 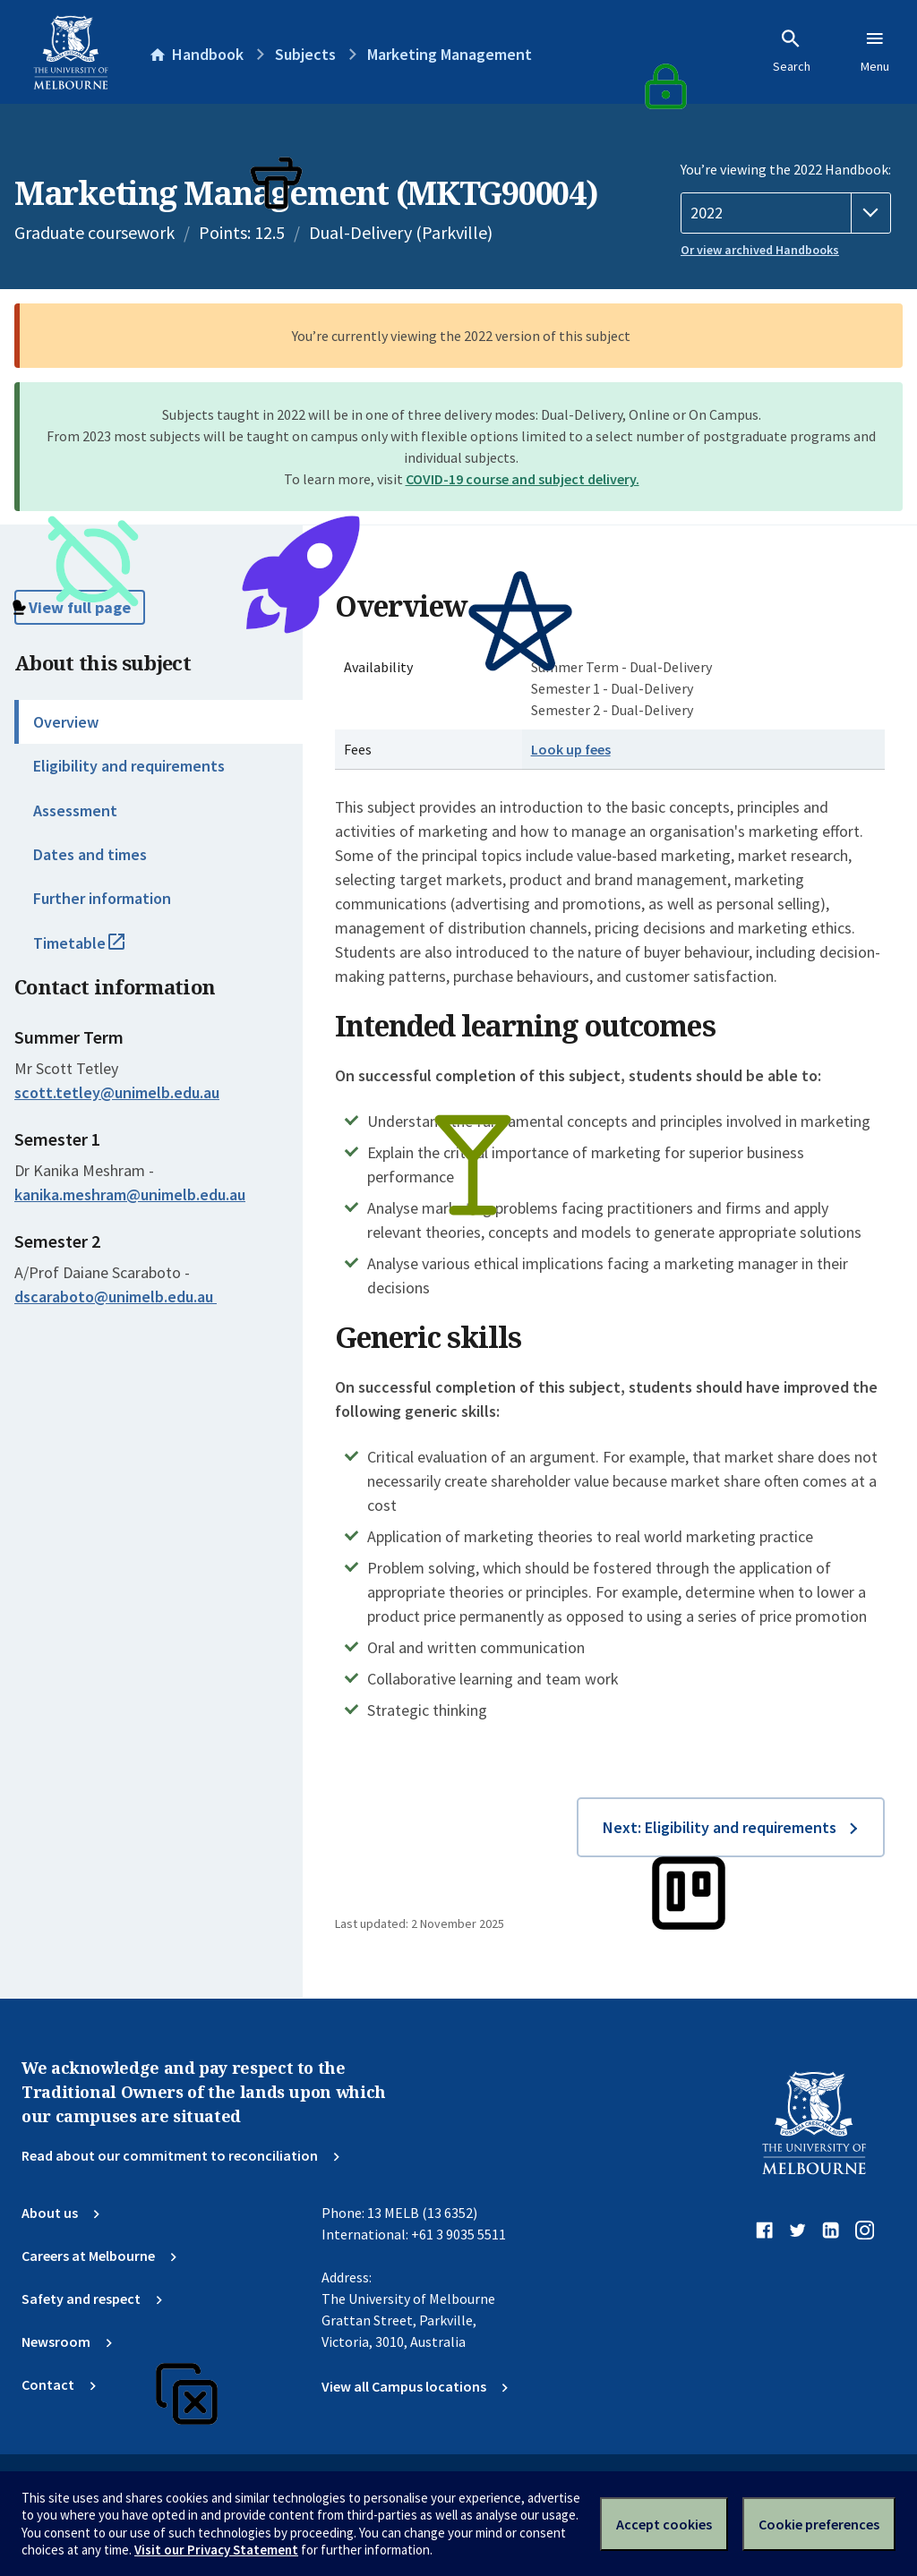 I want to click on access presentation or speaker mode, so click(x=276, y=183).